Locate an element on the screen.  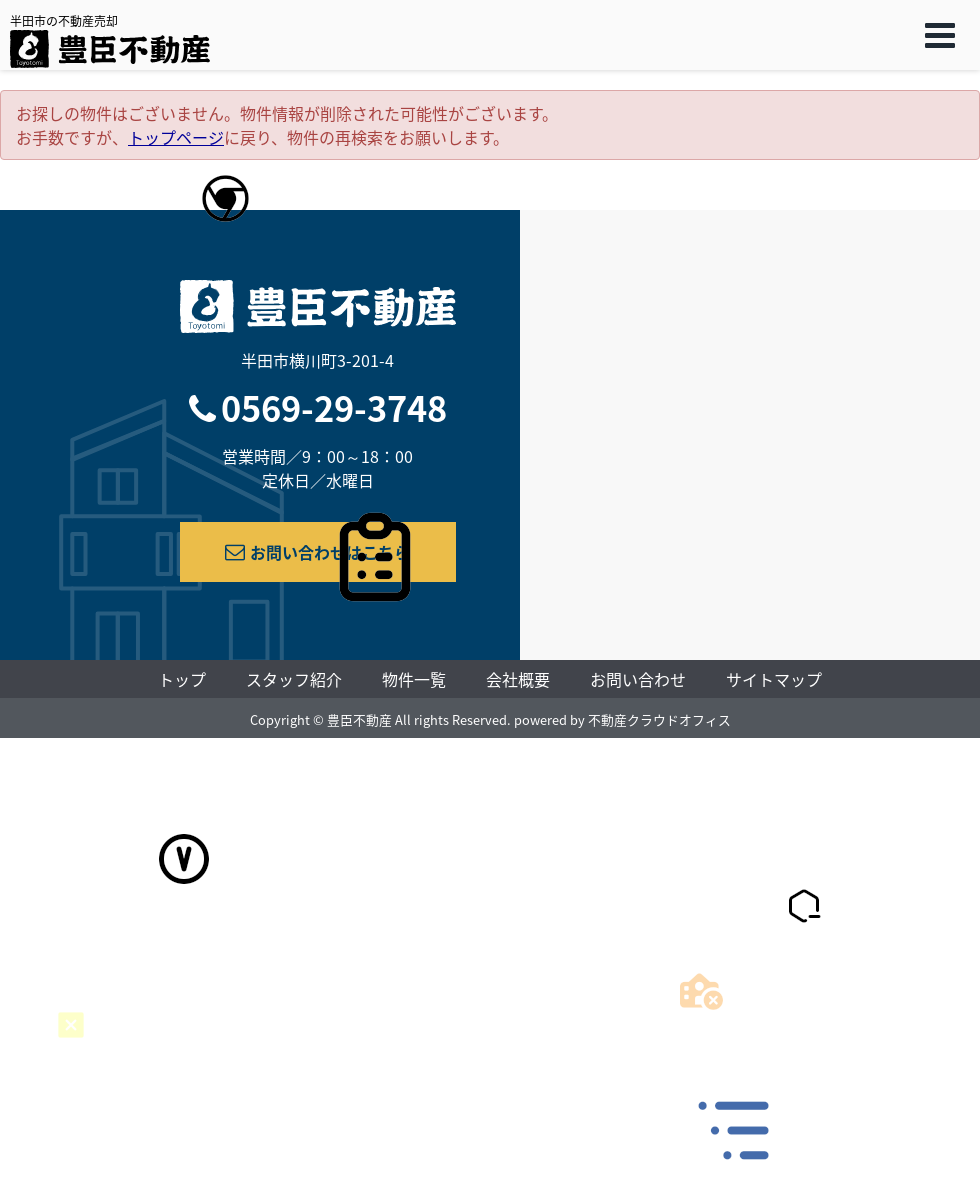
close or dismiss a modal window is located at coordinates (71, 1025).